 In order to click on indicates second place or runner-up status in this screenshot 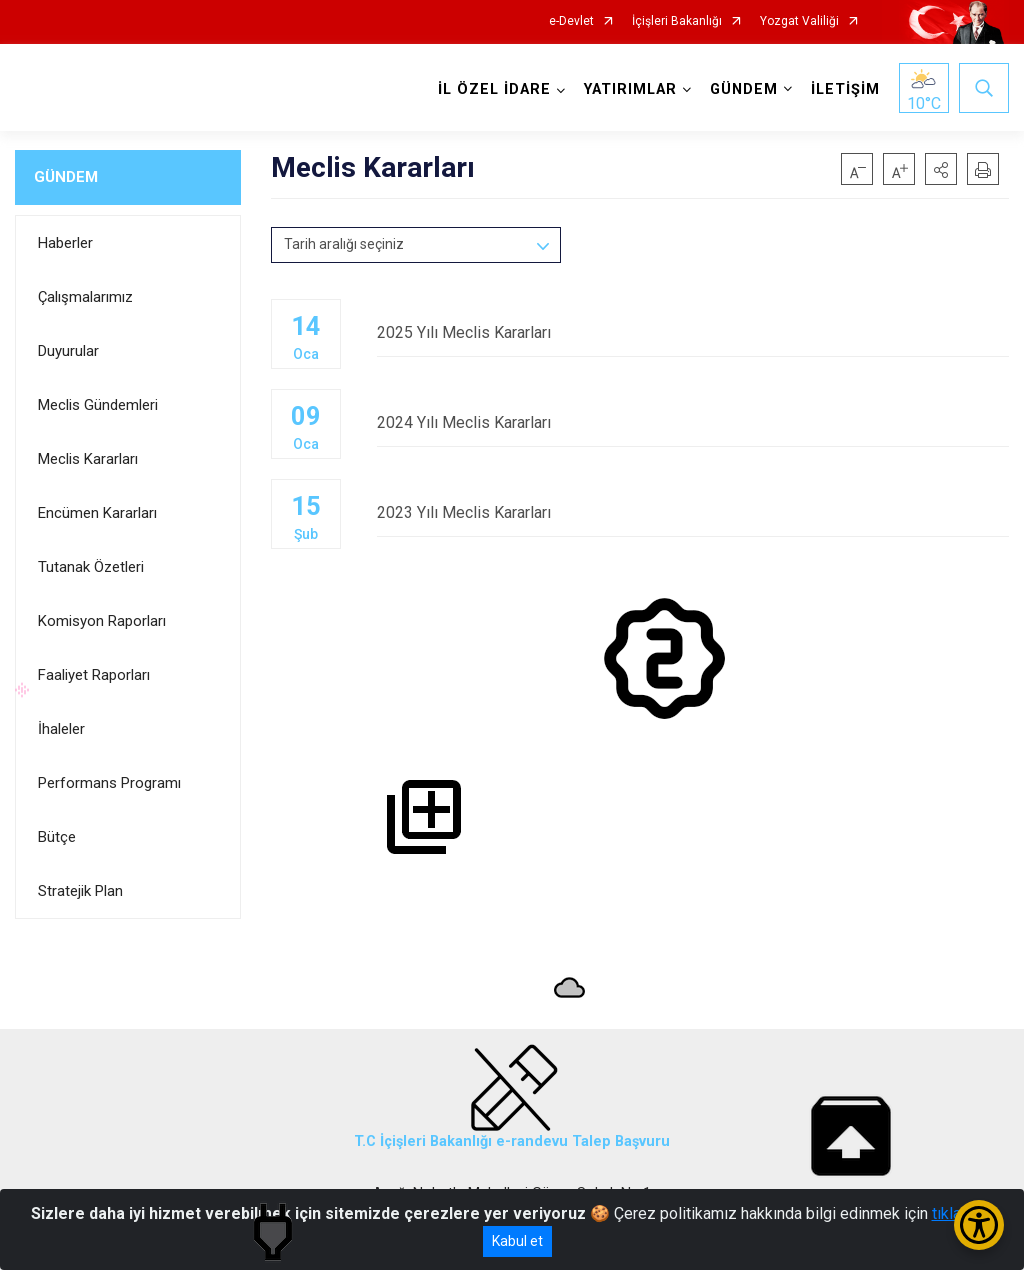, I will do `click(664, 658)`.